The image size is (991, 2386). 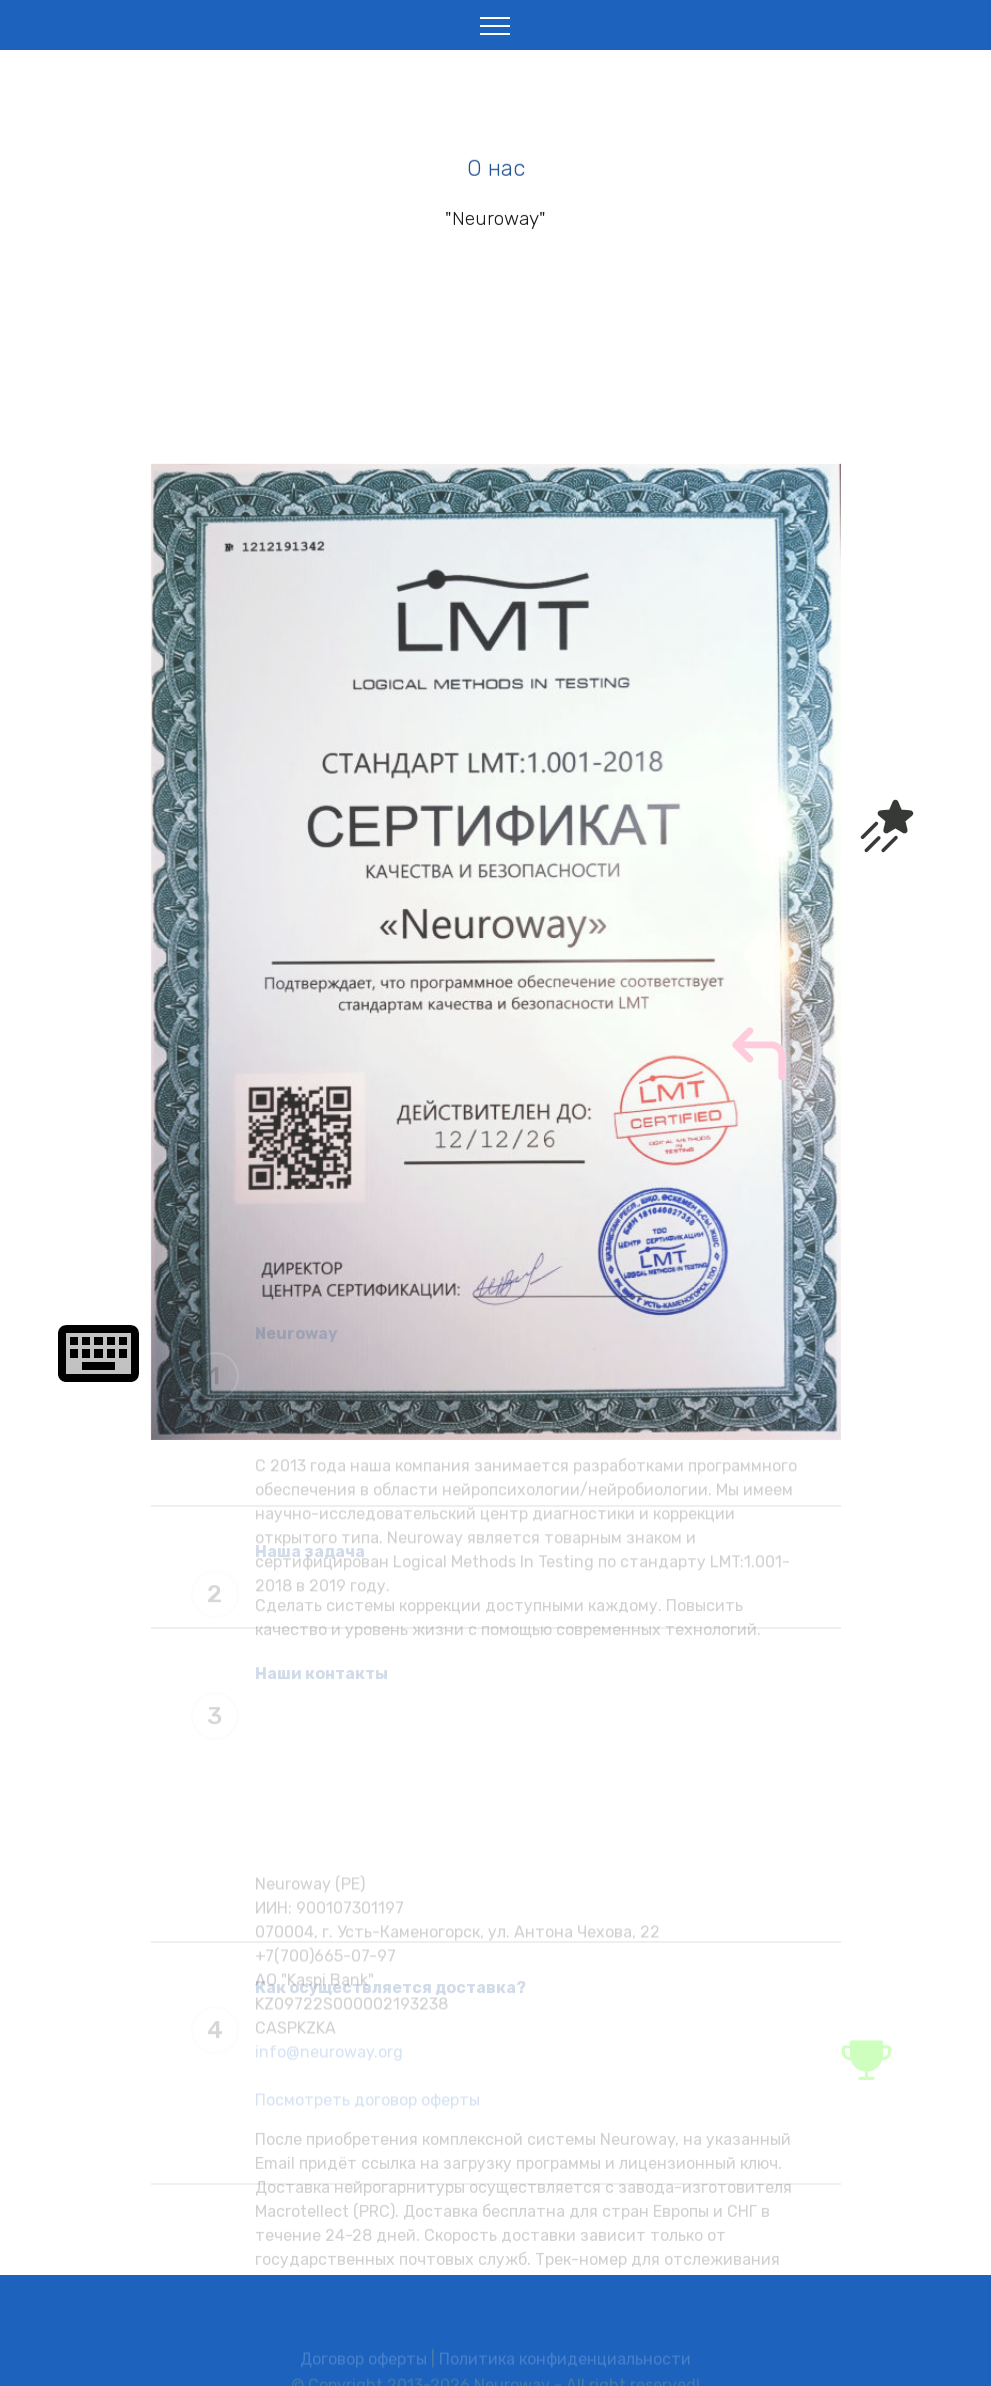 I want to click on open on-screen keyboard, so click(x=98, y=1353).